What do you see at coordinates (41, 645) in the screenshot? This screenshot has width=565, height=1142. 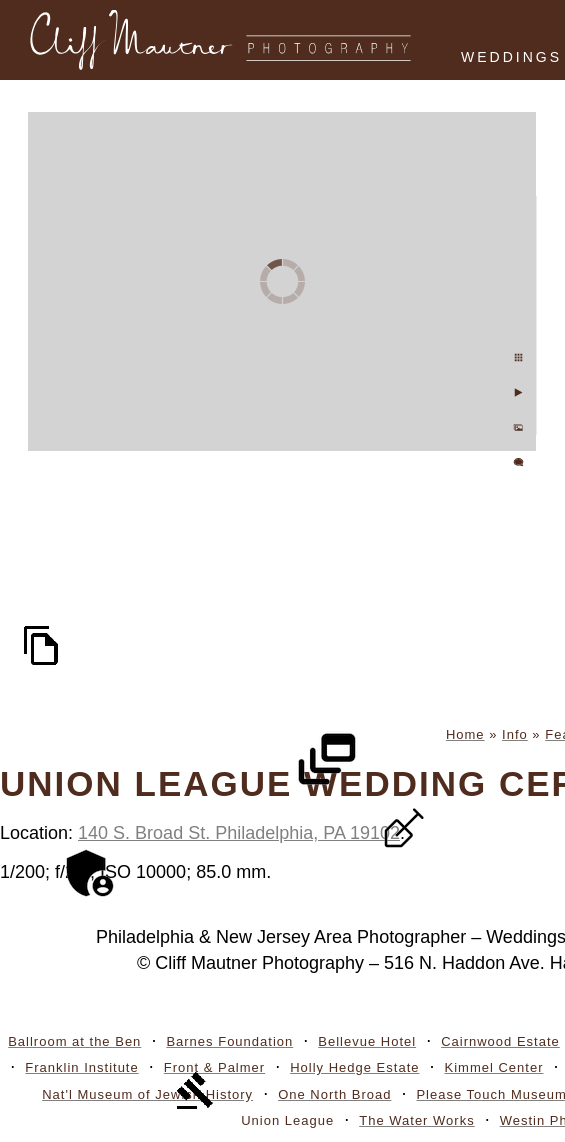 I see `copy file to clipboard` at bounding box center [41, 645].